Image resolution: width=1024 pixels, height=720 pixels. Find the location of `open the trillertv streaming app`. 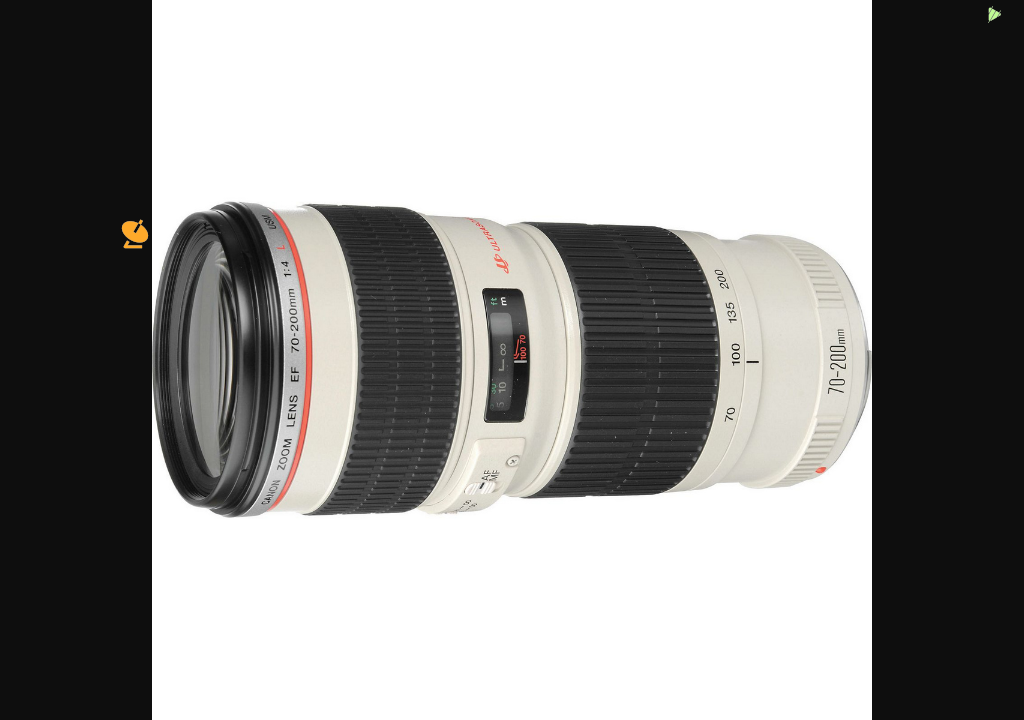

open the trillertv streaming app is located at coordinates (994, 14).